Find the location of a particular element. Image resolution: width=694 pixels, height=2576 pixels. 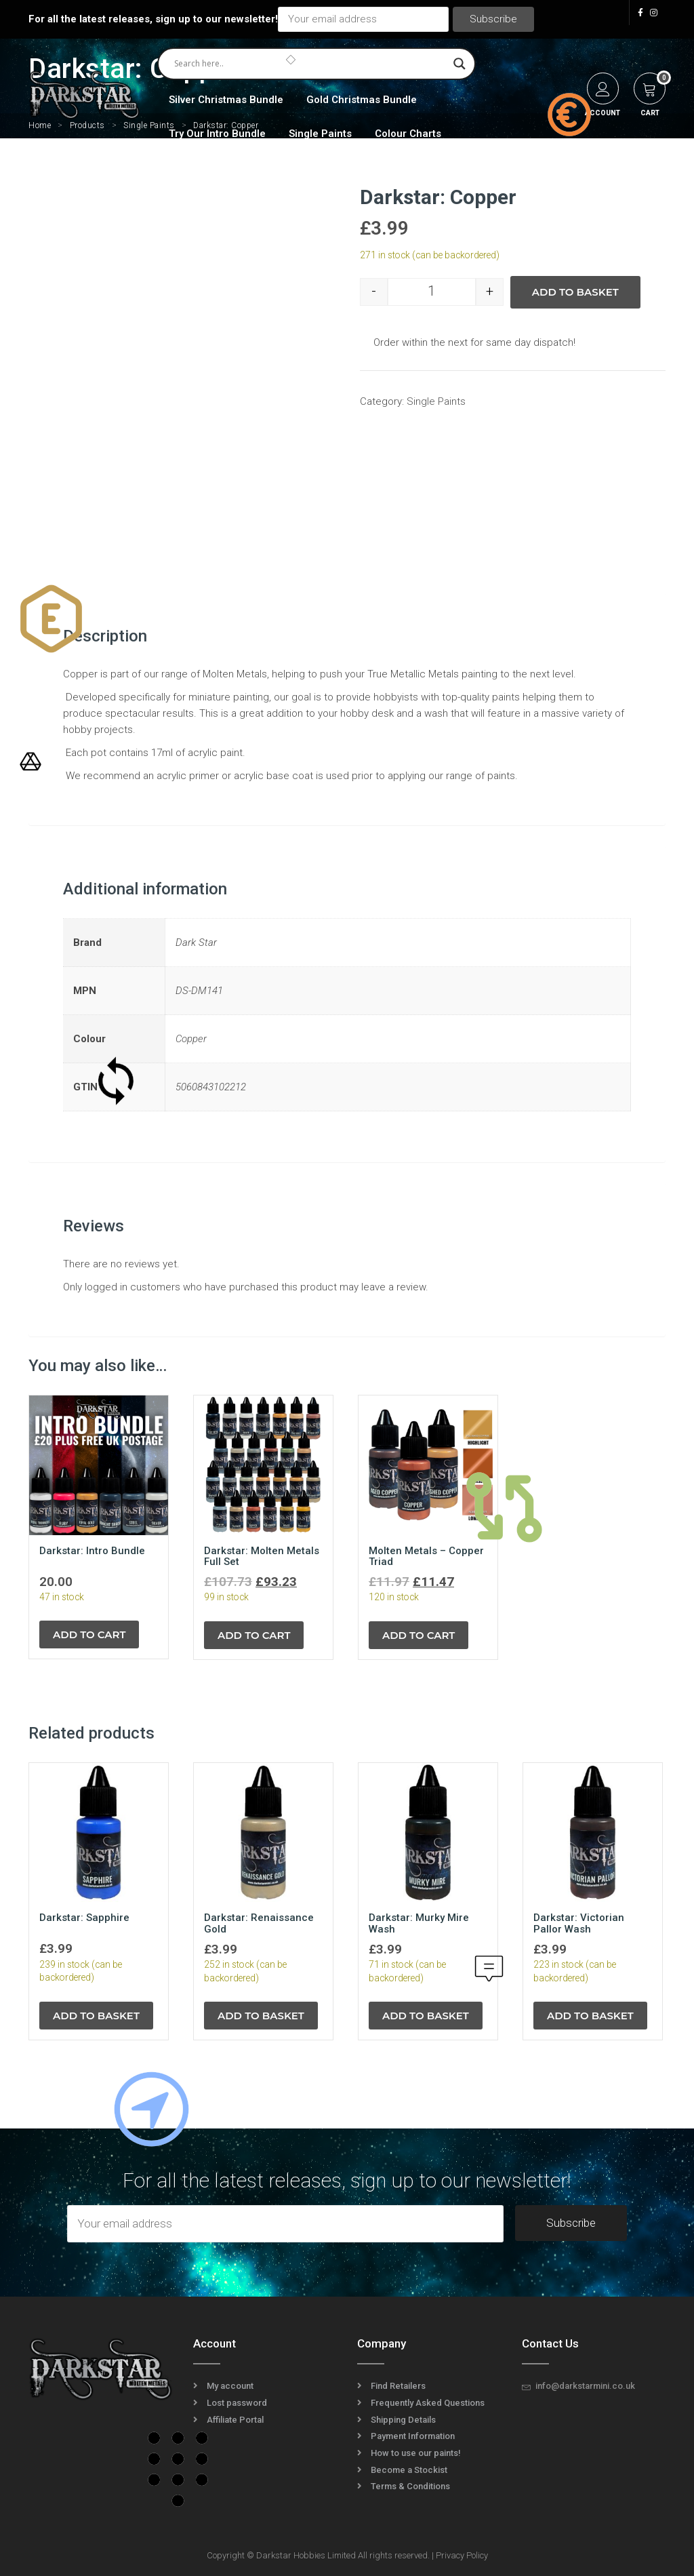

view balance in euros is located at coordinates (569, 115).